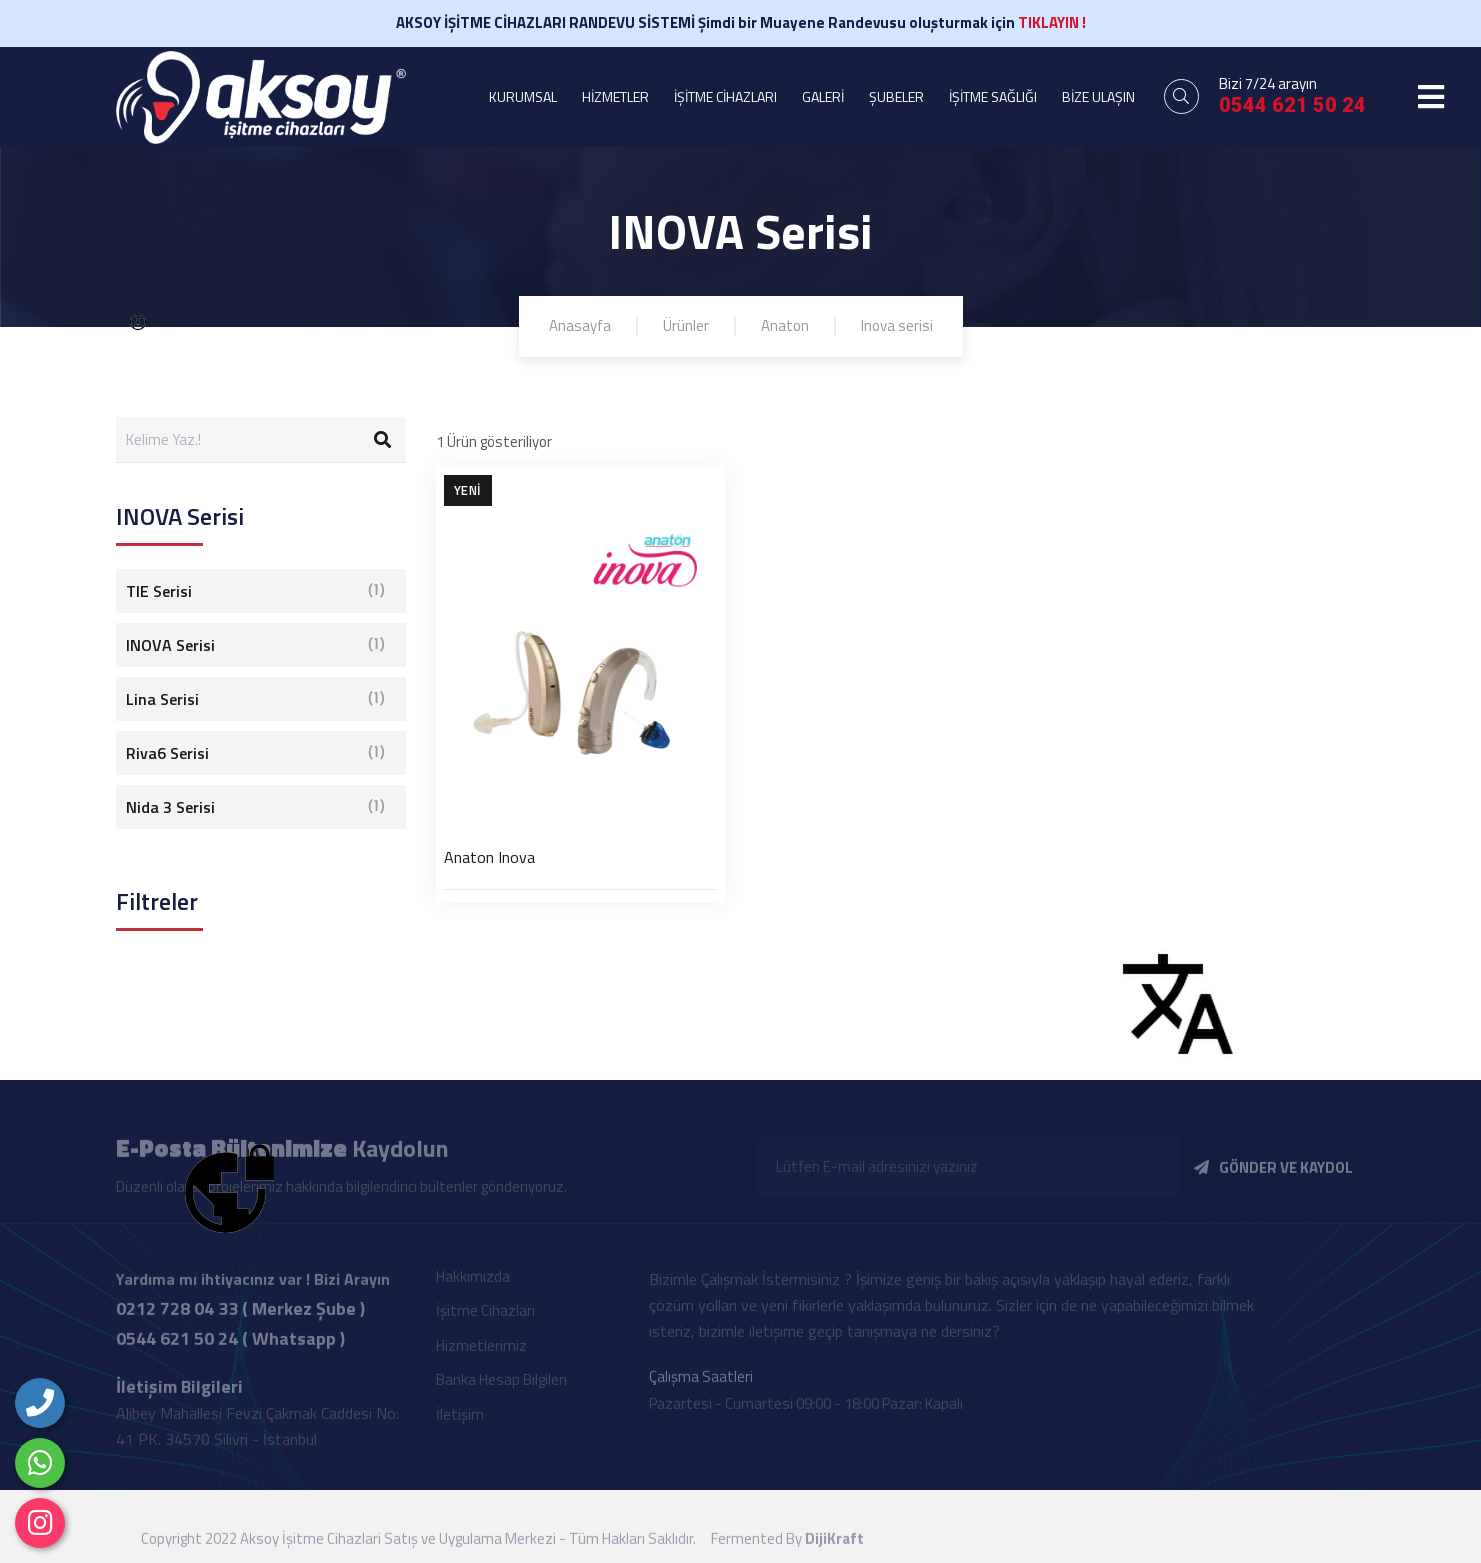 Image resolution: width=1481 pixels, height=1563 pixels. I want to click on indicates active vpn connection, so click(229, 1188).